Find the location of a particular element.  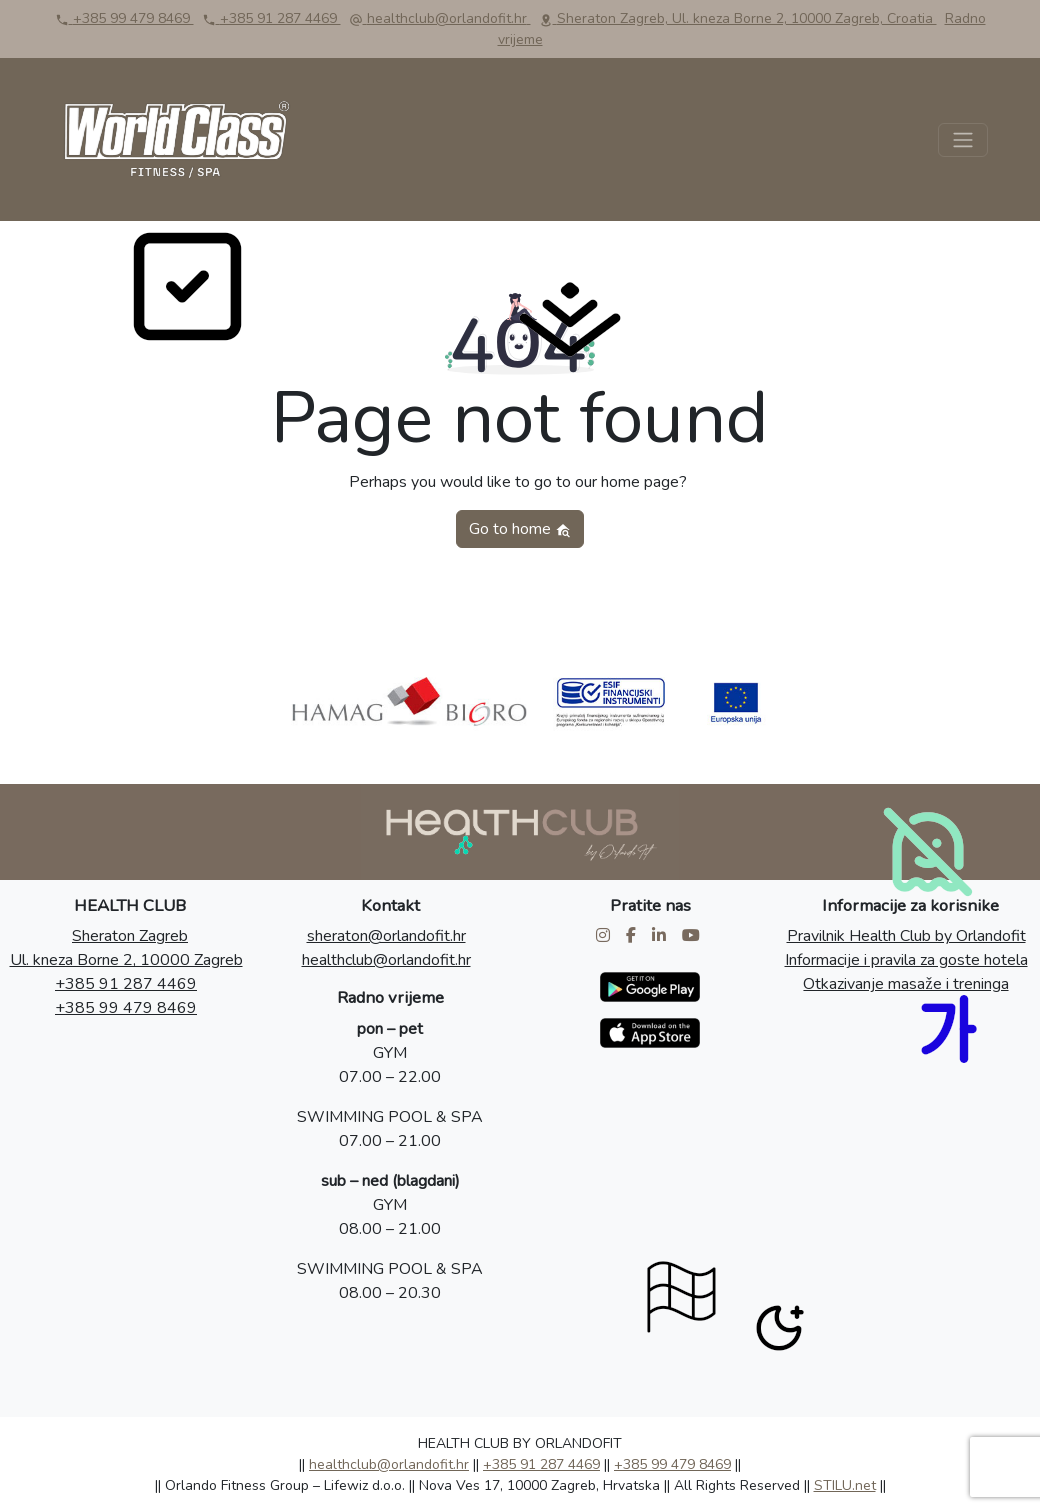

switch to korean keyboard input is located at coordinates (947, 1029).